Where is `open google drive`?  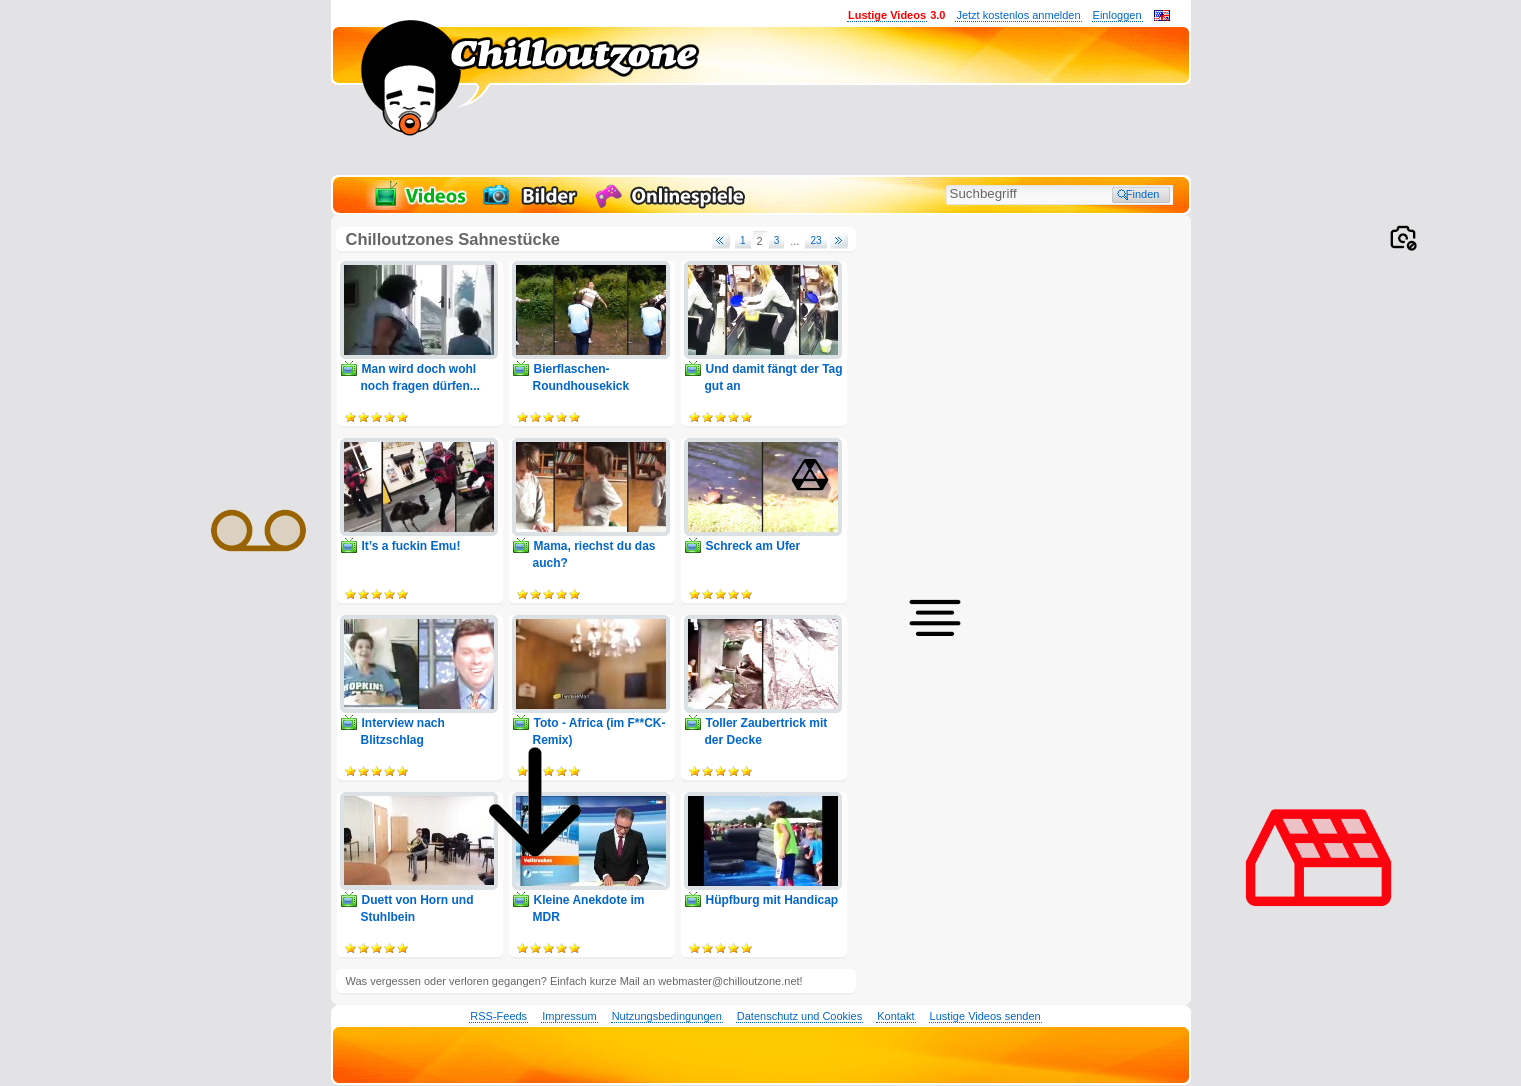
open google drive is located at coordinates (810, 476).